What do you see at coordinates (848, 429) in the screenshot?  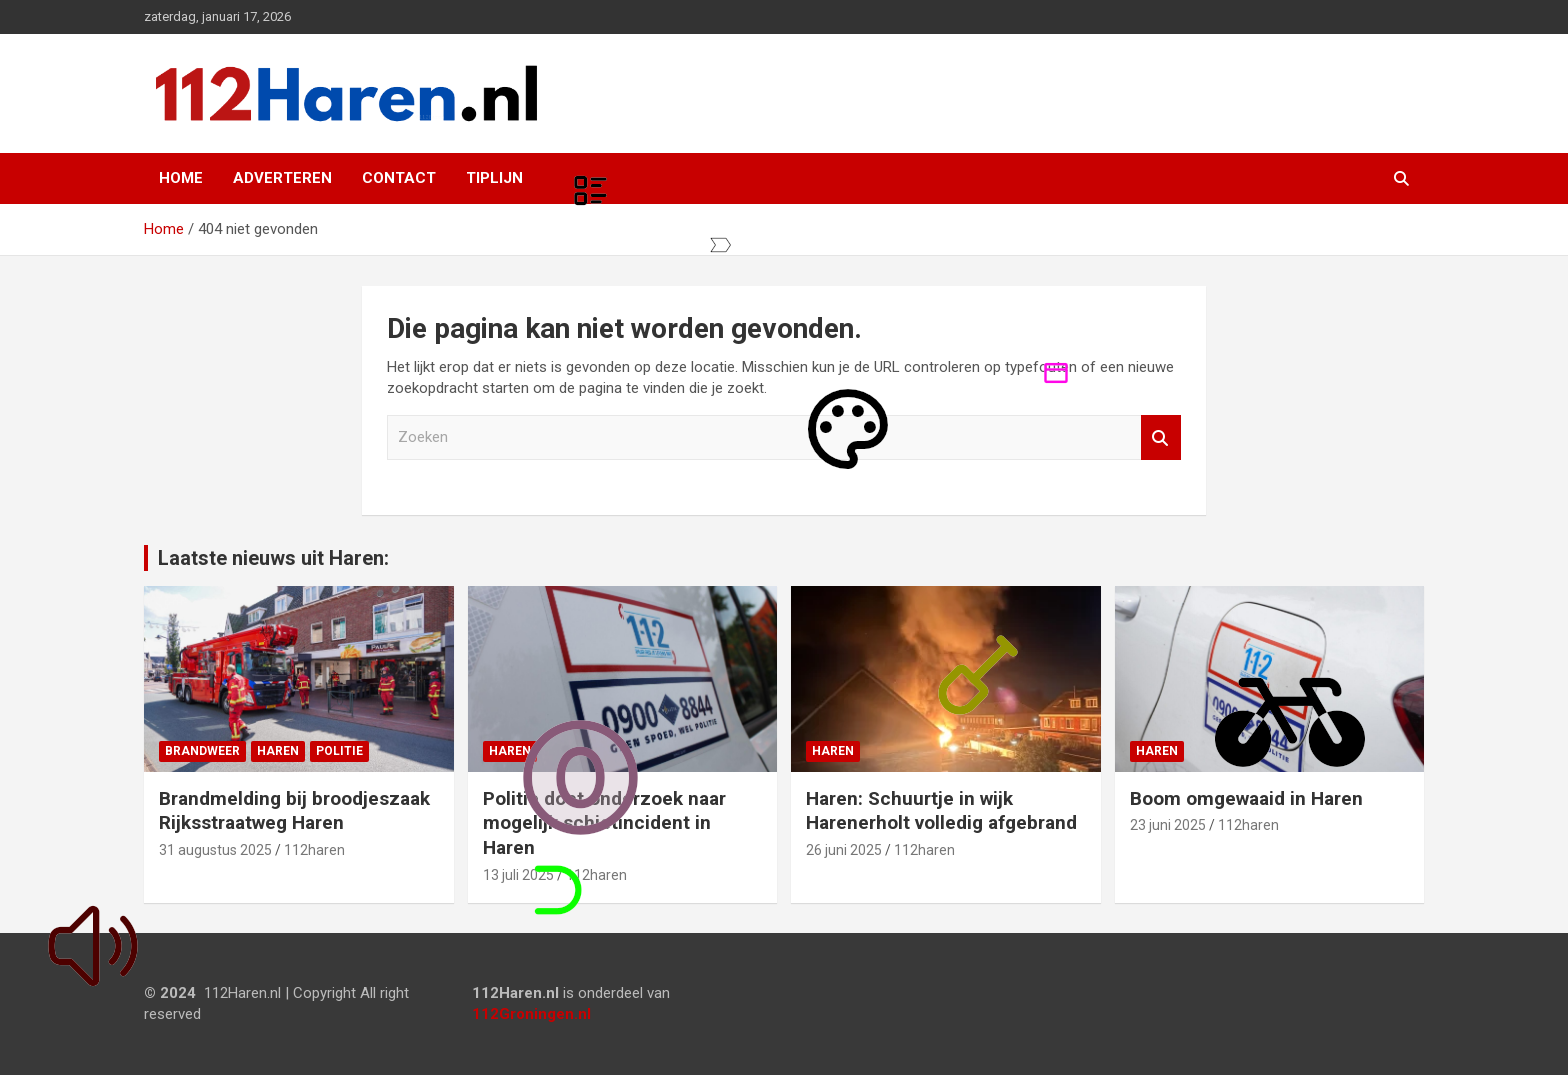 I see `access color or theme customization options` at bounding box center [848, 429].